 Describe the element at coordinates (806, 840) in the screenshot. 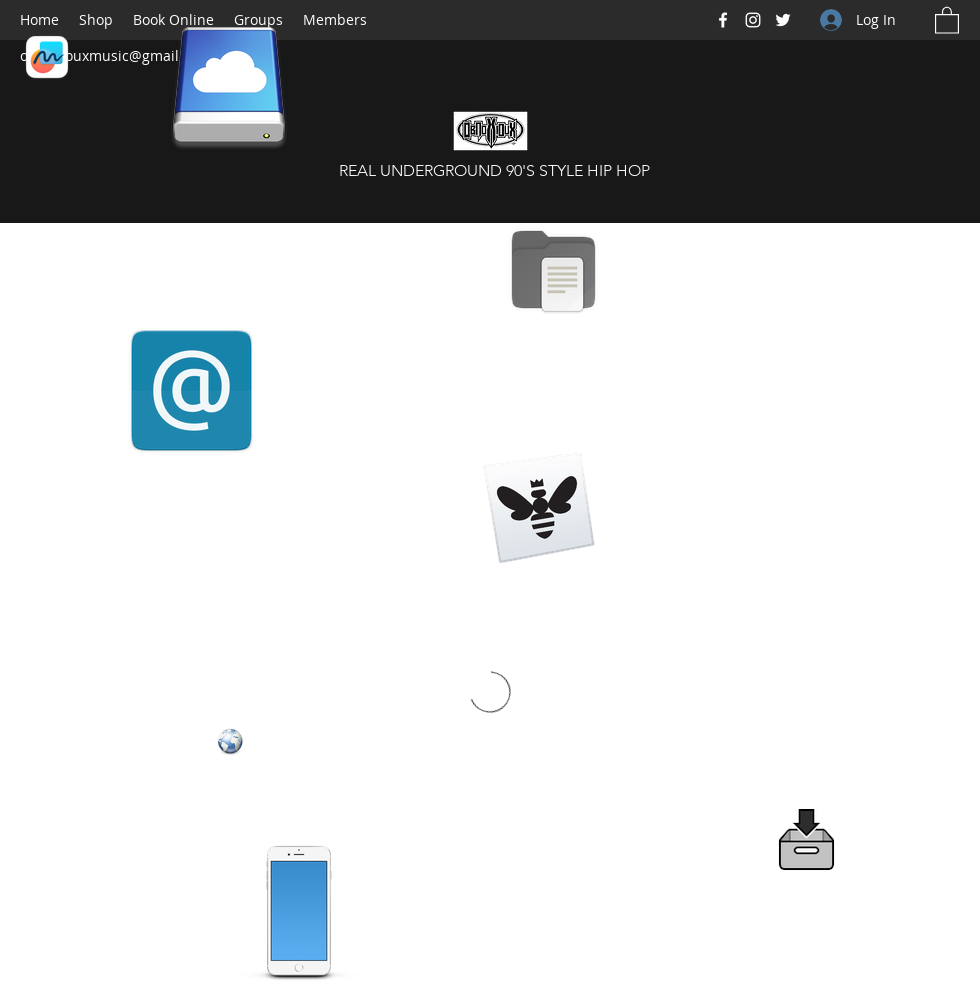

I see `access your dropbox folder in the sidebar` at that location.